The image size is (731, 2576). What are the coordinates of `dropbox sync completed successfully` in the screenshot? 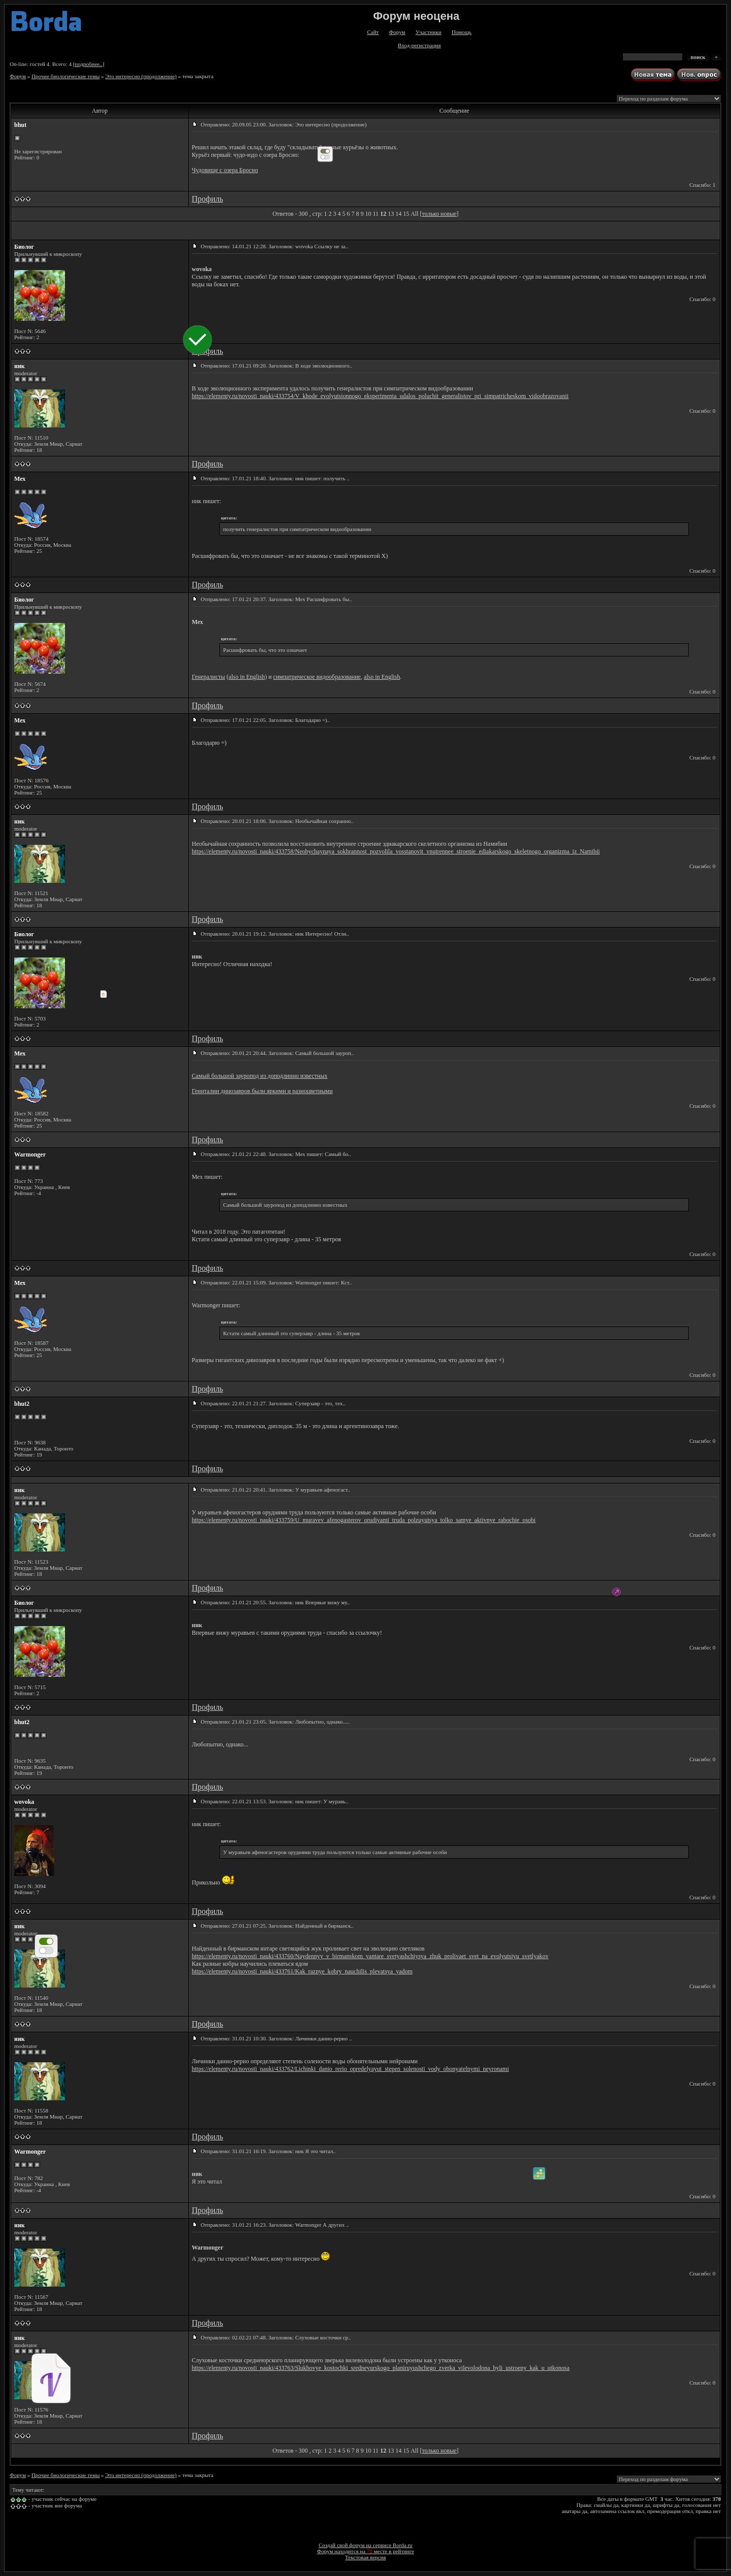 It's located at (197, 340).